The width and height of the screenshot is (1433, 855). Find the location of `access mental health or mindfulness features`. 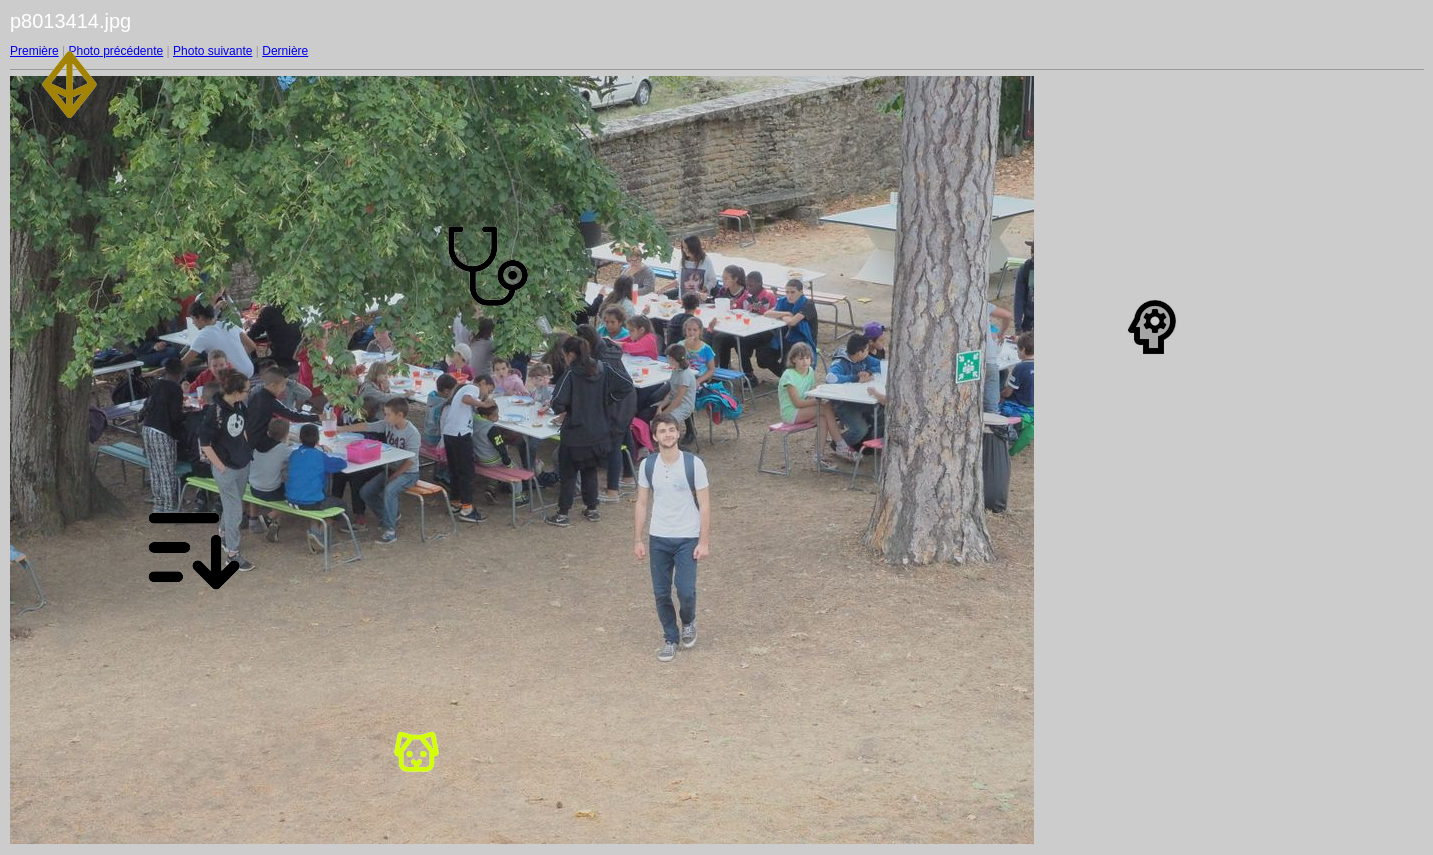

access mental health or mindfulness features is located at coordinates (1152, 327).